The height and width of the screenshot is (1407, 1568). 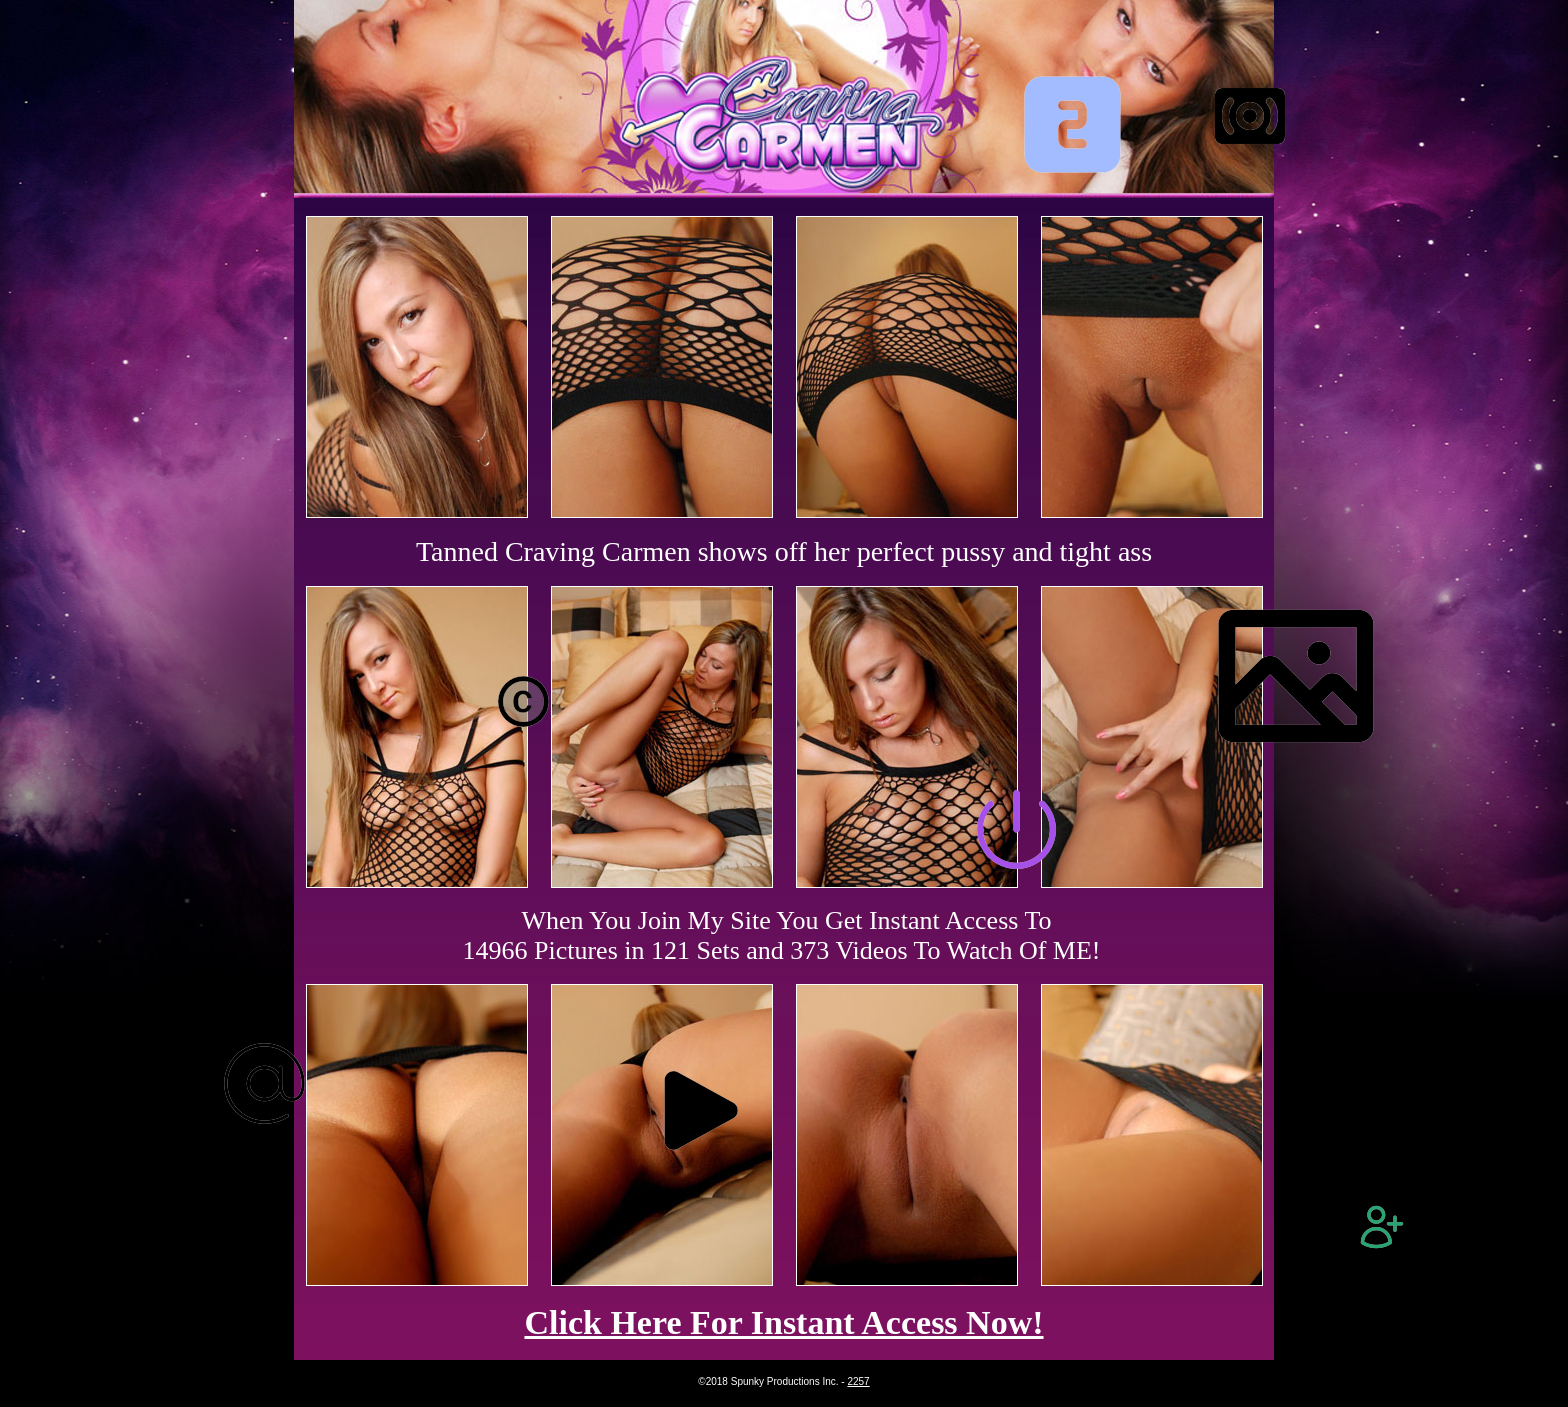 What do you see at coordinates (1296, 676) in the screenshot?
I see `view or open an image file` at bounding box center [1296, 676].